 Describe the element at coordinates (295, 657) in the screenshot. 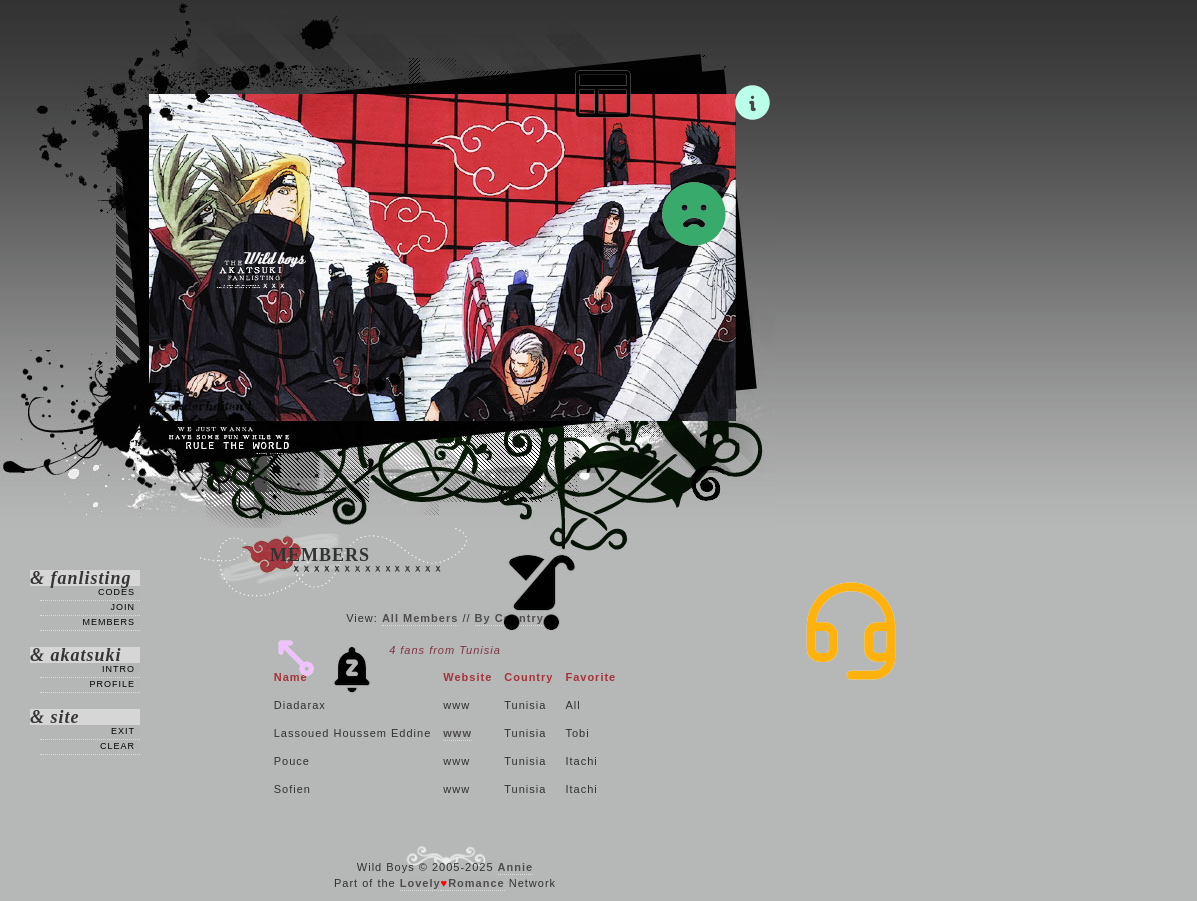

I see `navigate back to previous screen` at that location.